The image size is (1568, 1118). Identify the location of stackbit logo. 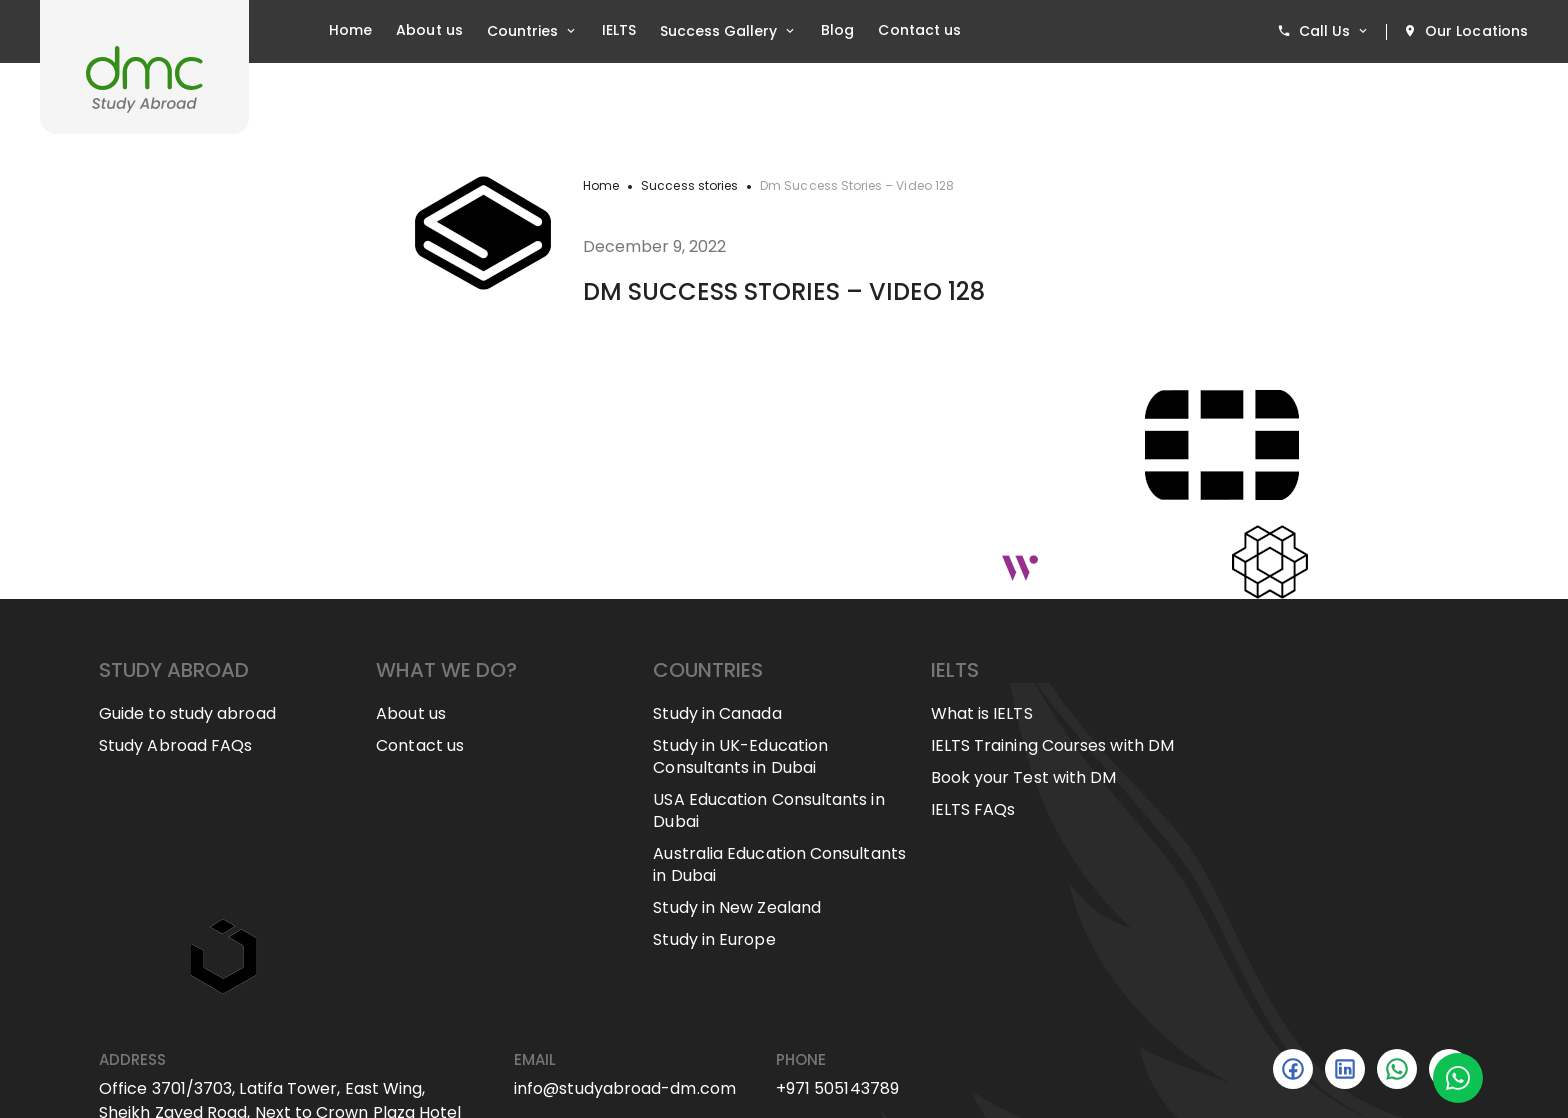
(483, 233).